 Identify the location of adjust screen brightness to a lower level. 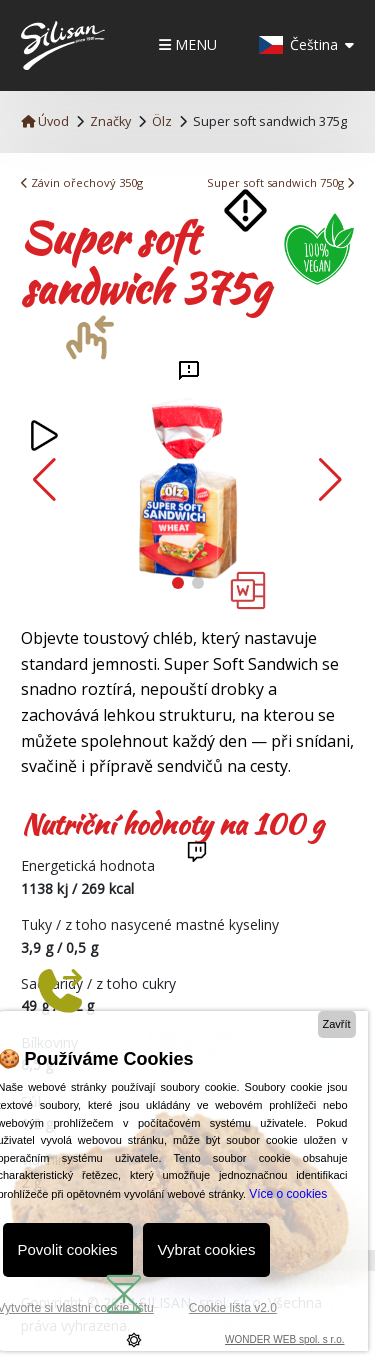
(134, 1340).